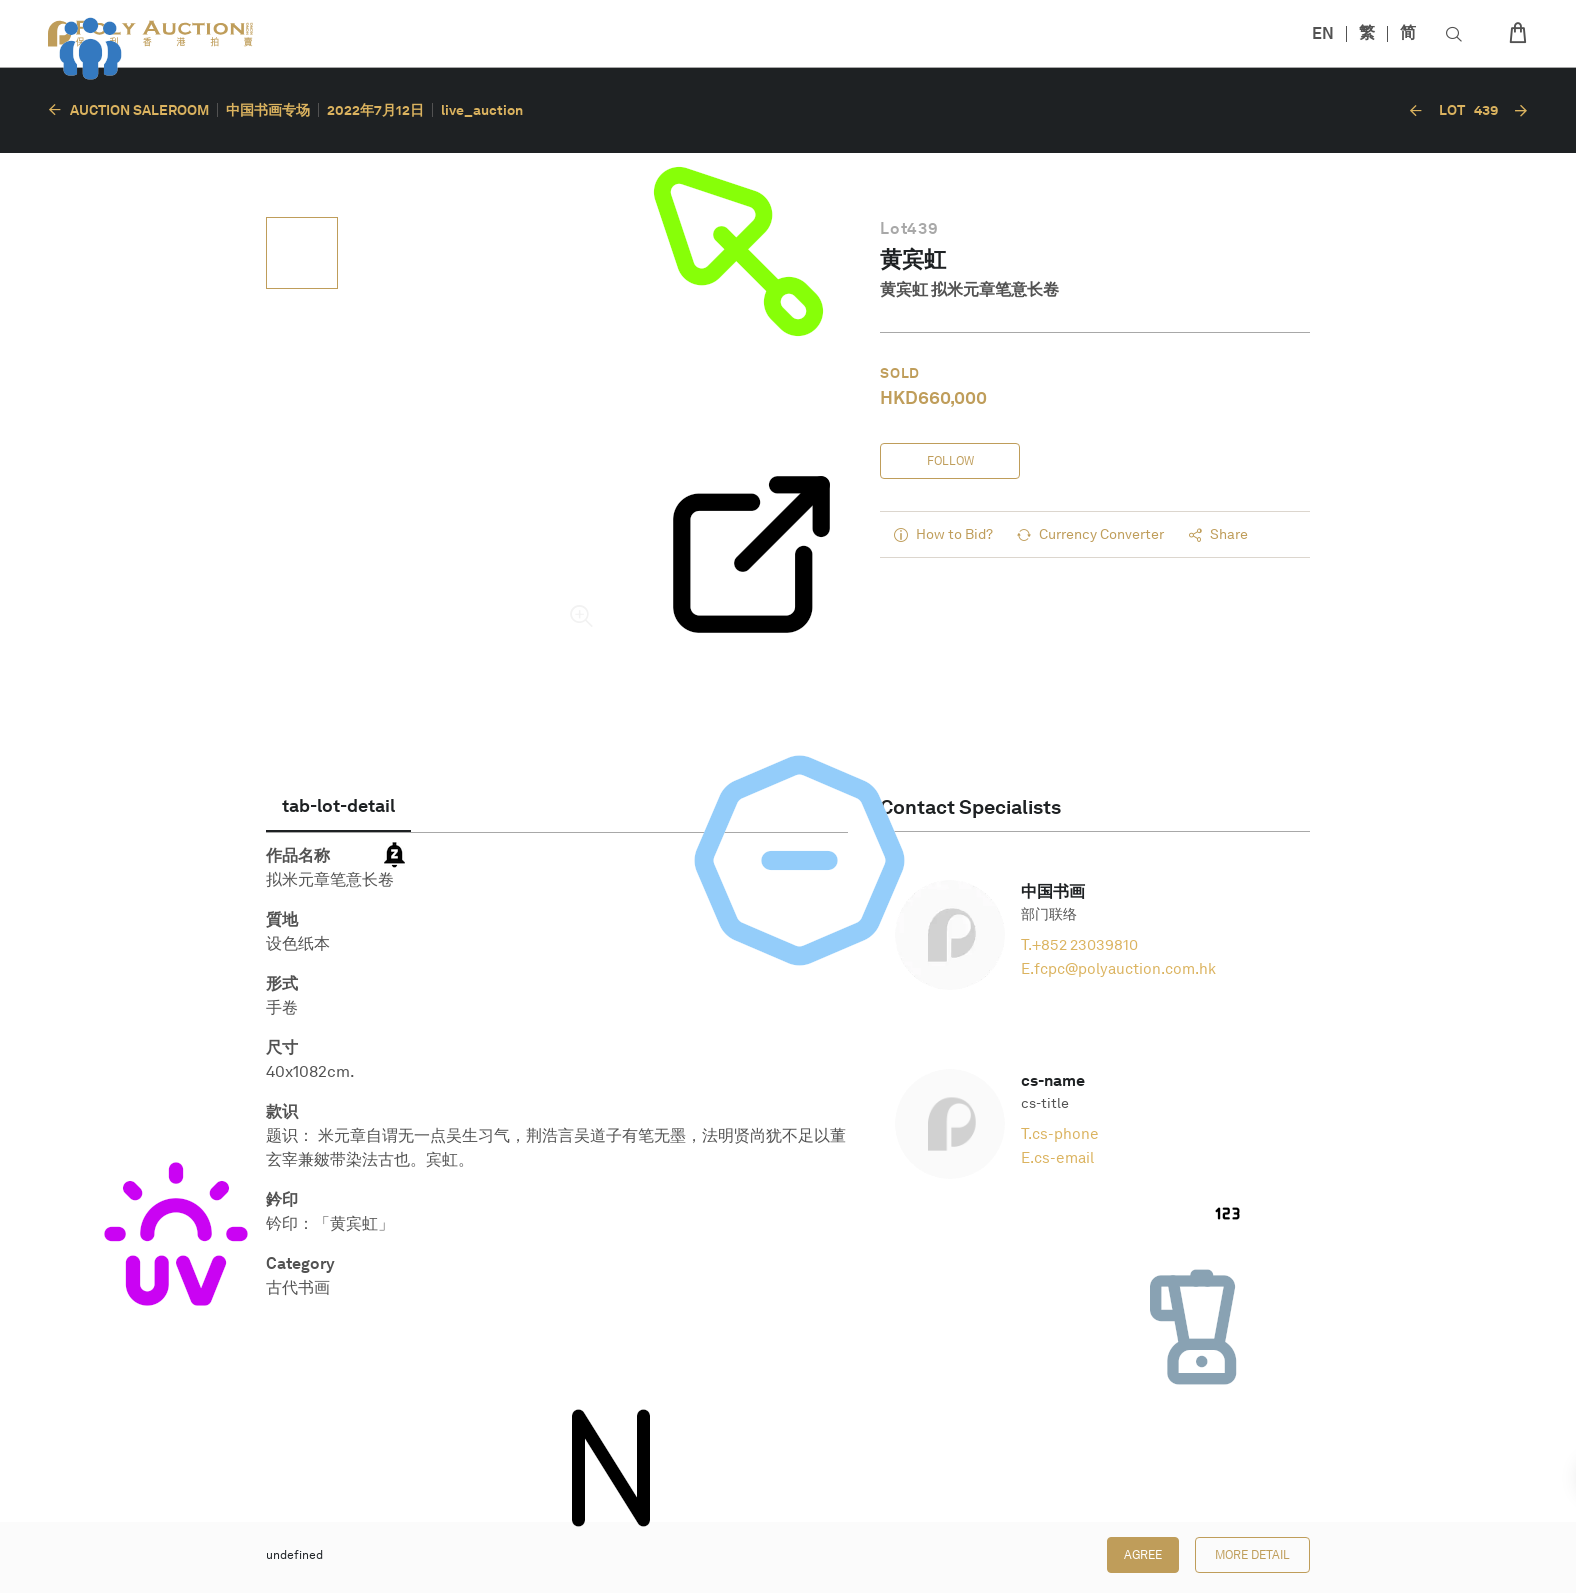  Describe the element at coordinates (176, 1234) in the screenshot. I see `view current UV index level` at that location.